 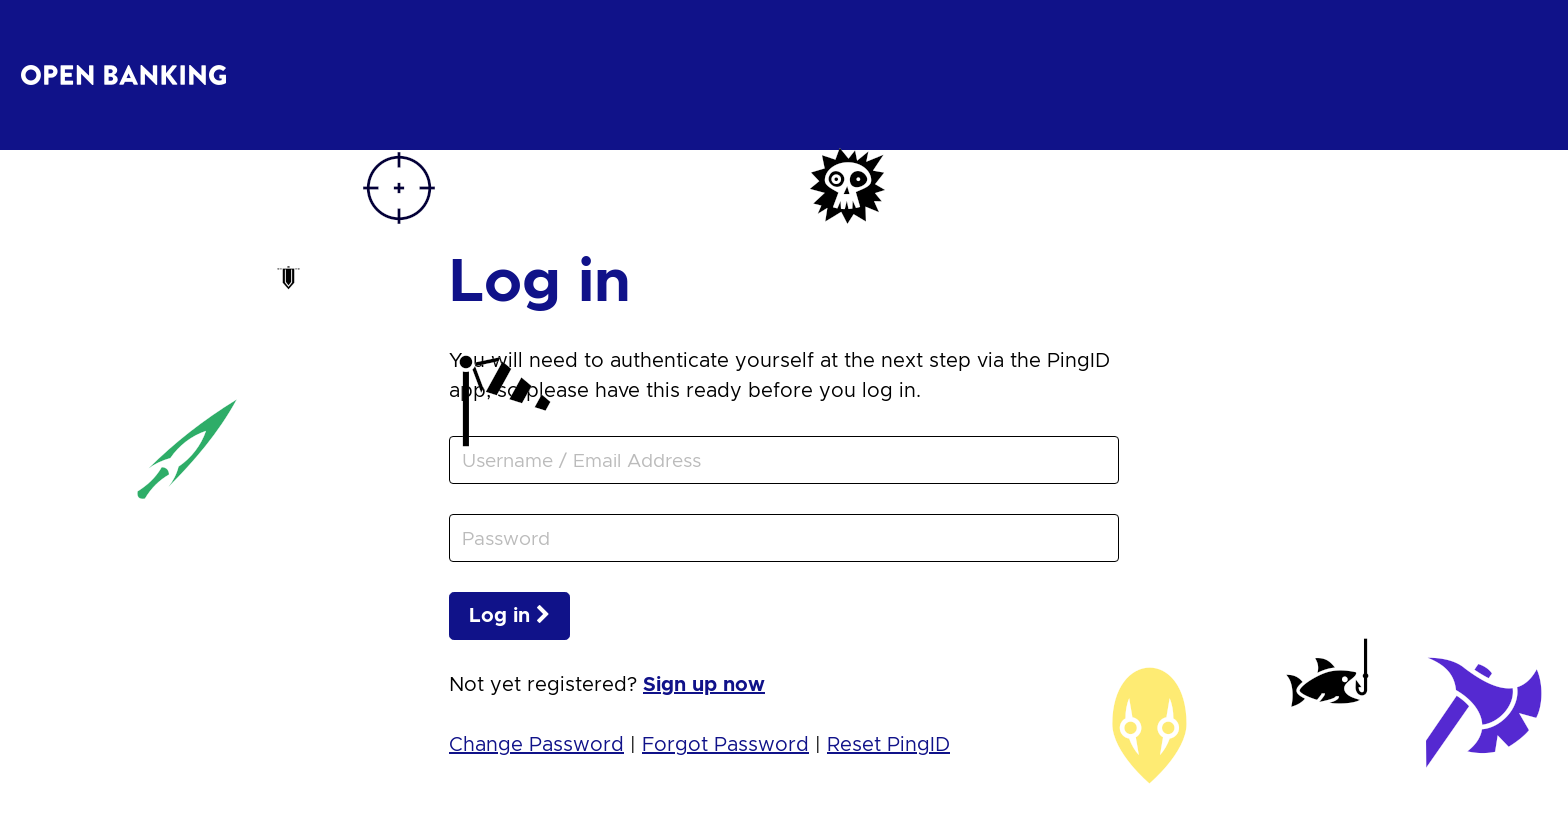 I want to click on view current wind conditions, so click(x=505, y=401).